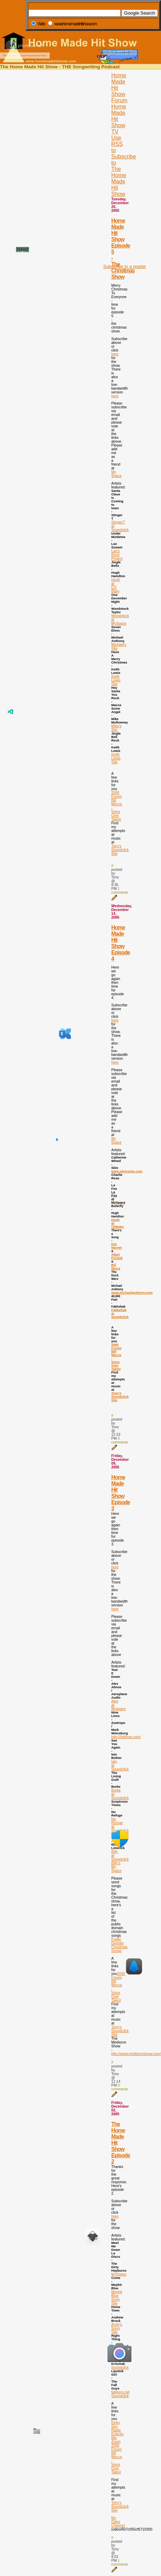 Image resolution: width=161 pixels, height=2576 pixels. What do you see at coordinates (119, 2352) in the screenshot?
I see `open the camera app` at bounding box center [119, 2352].